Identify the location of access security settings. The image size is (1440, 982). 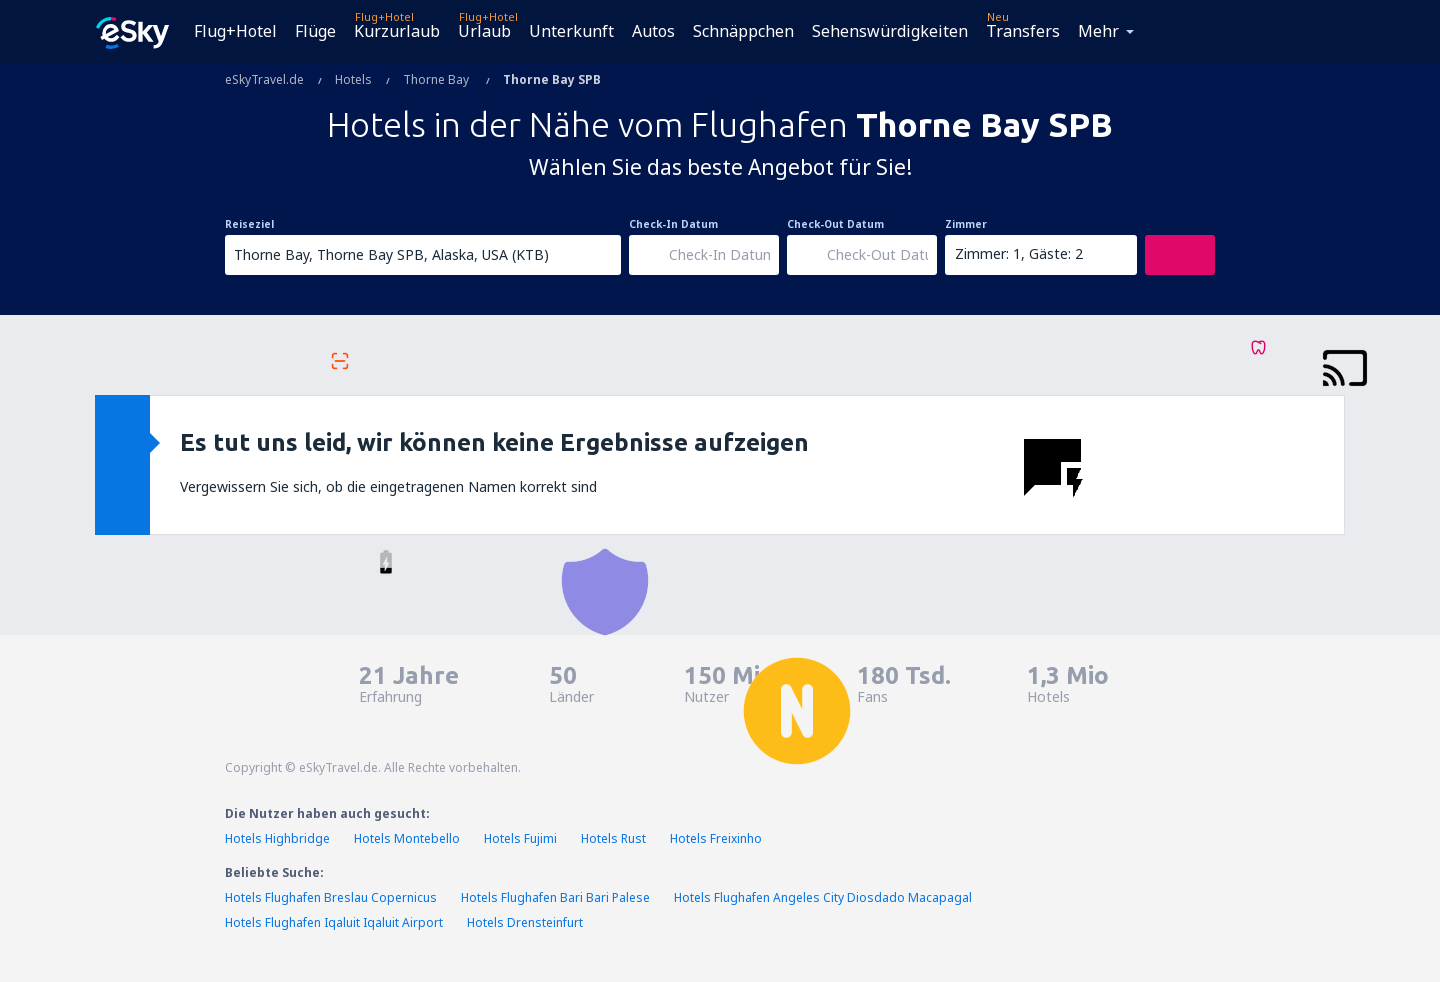
(605, 592).